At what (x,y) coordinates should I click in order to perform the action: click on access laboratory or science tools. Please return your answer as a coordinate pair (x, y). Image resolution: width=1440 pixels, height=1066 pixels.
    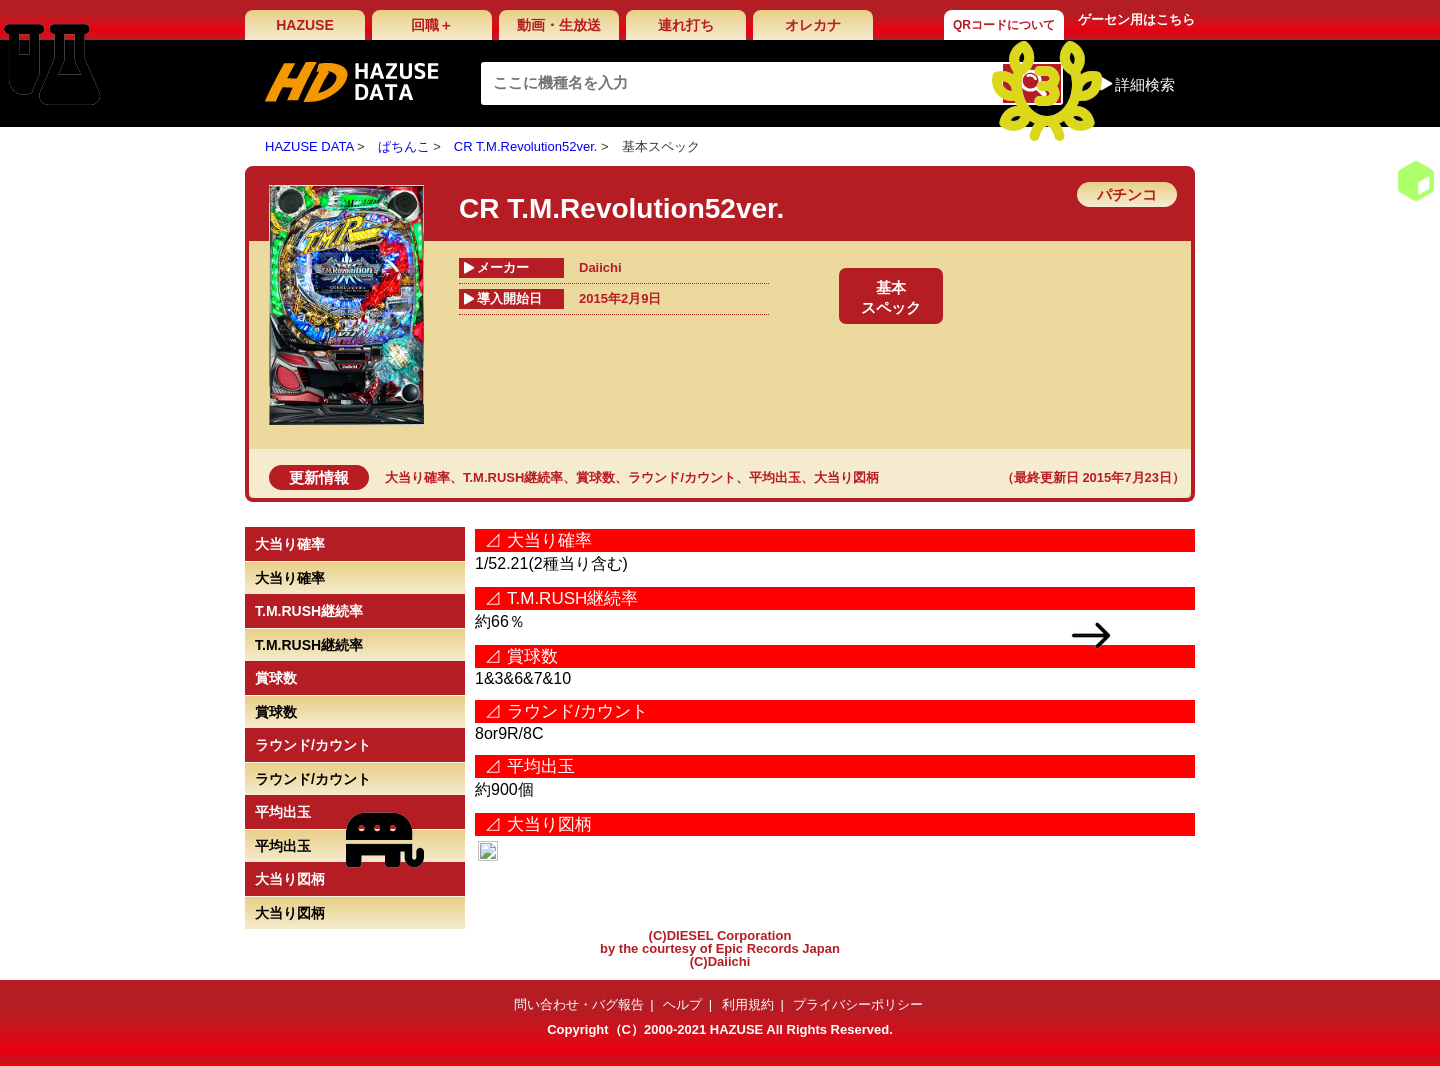
    Looking at the image, I should click on (54, 64).